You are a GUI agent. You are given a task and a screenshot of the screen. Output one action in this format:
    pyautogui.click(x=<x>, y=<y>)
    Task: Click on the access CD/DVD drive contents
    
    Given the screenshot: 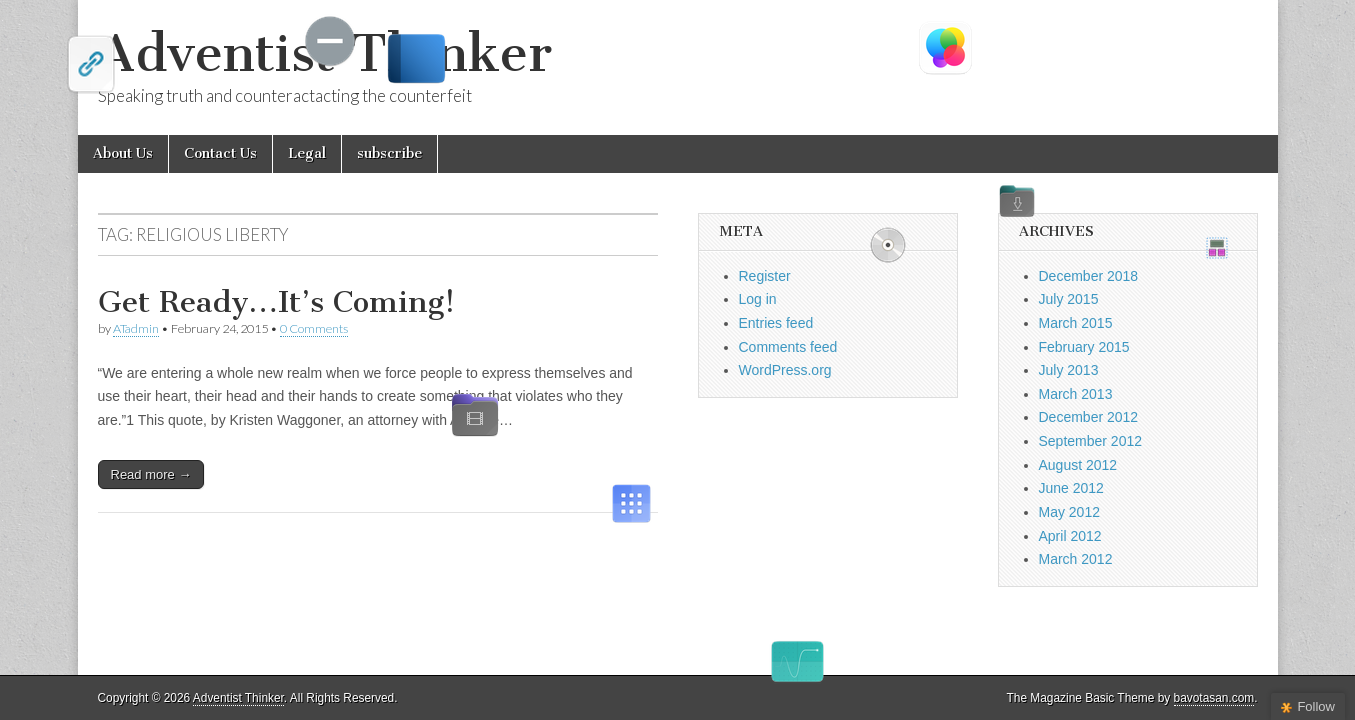 What is the action you would take?
    pyautogui.click(x=888, y=245)
    